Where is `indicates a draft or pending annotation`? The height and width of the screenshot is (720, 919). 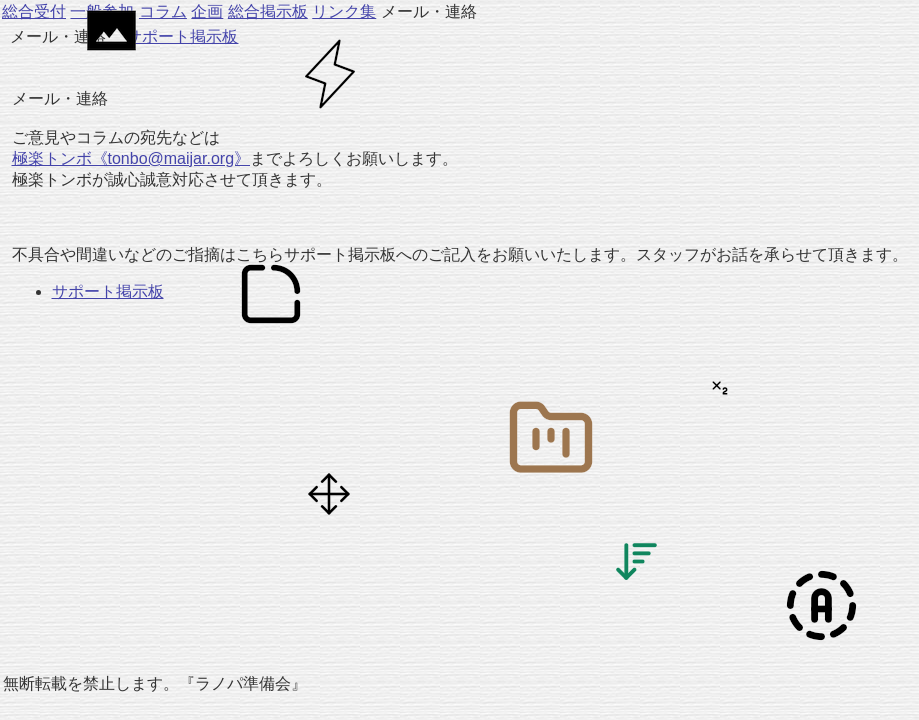
indicates a draft or pending annotation is located at coordinates (821, 605).